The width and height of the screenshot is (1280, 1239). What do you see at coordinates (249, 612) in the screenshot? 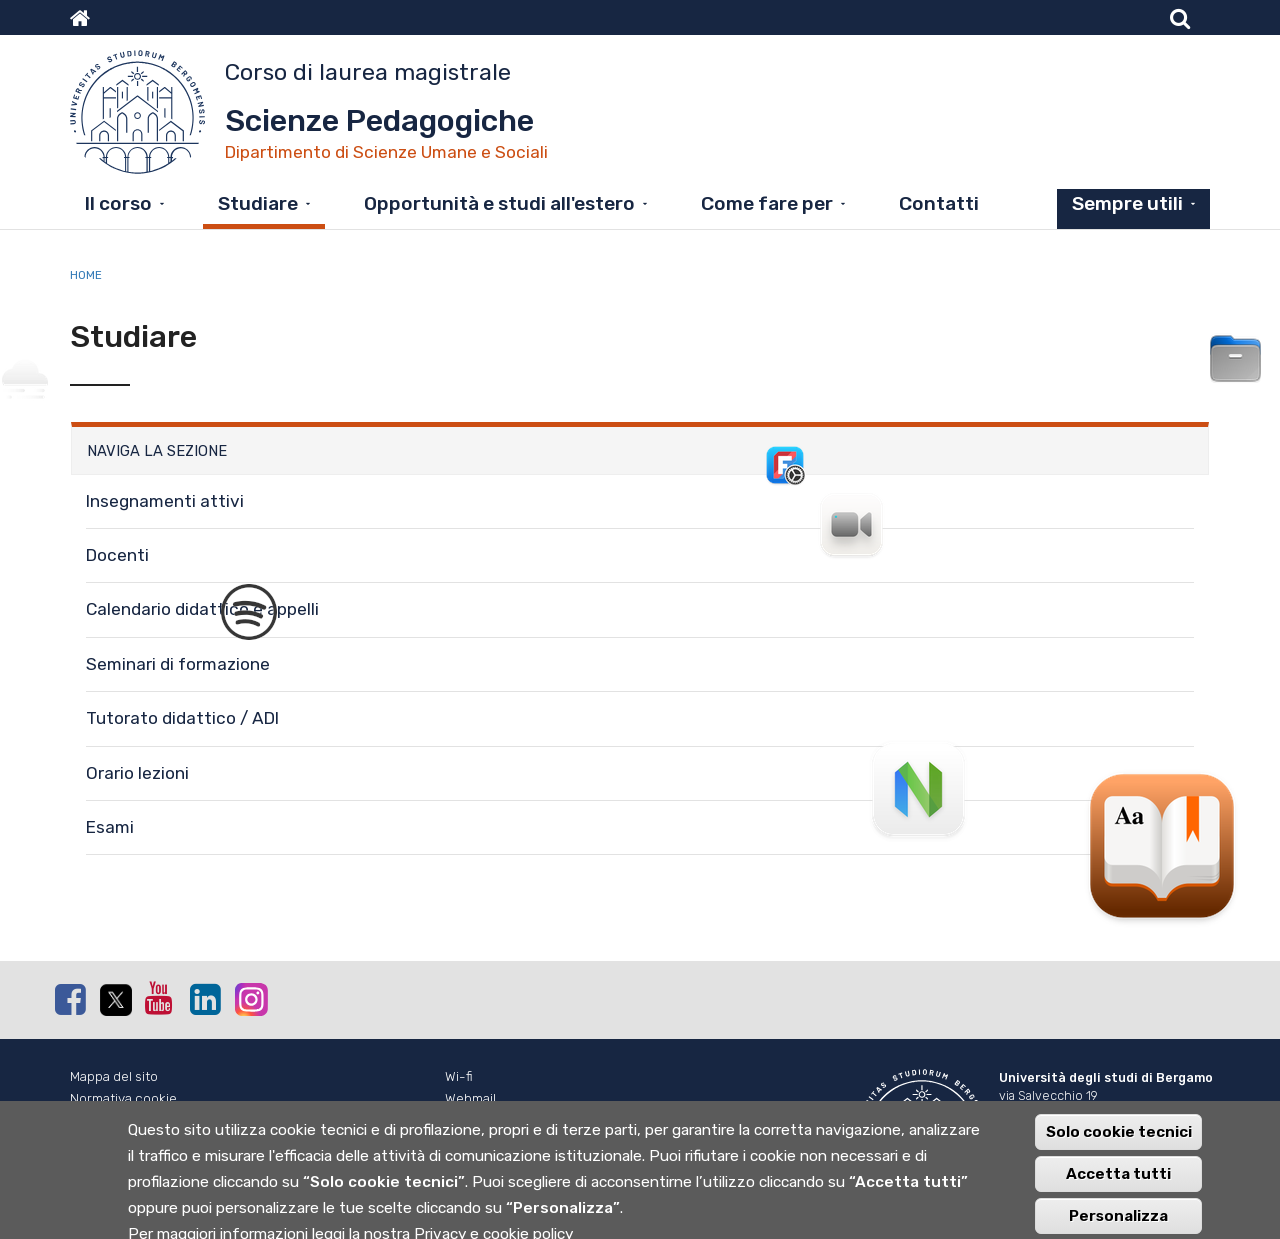
I see `open spotify` at bounding box center [249, 612].